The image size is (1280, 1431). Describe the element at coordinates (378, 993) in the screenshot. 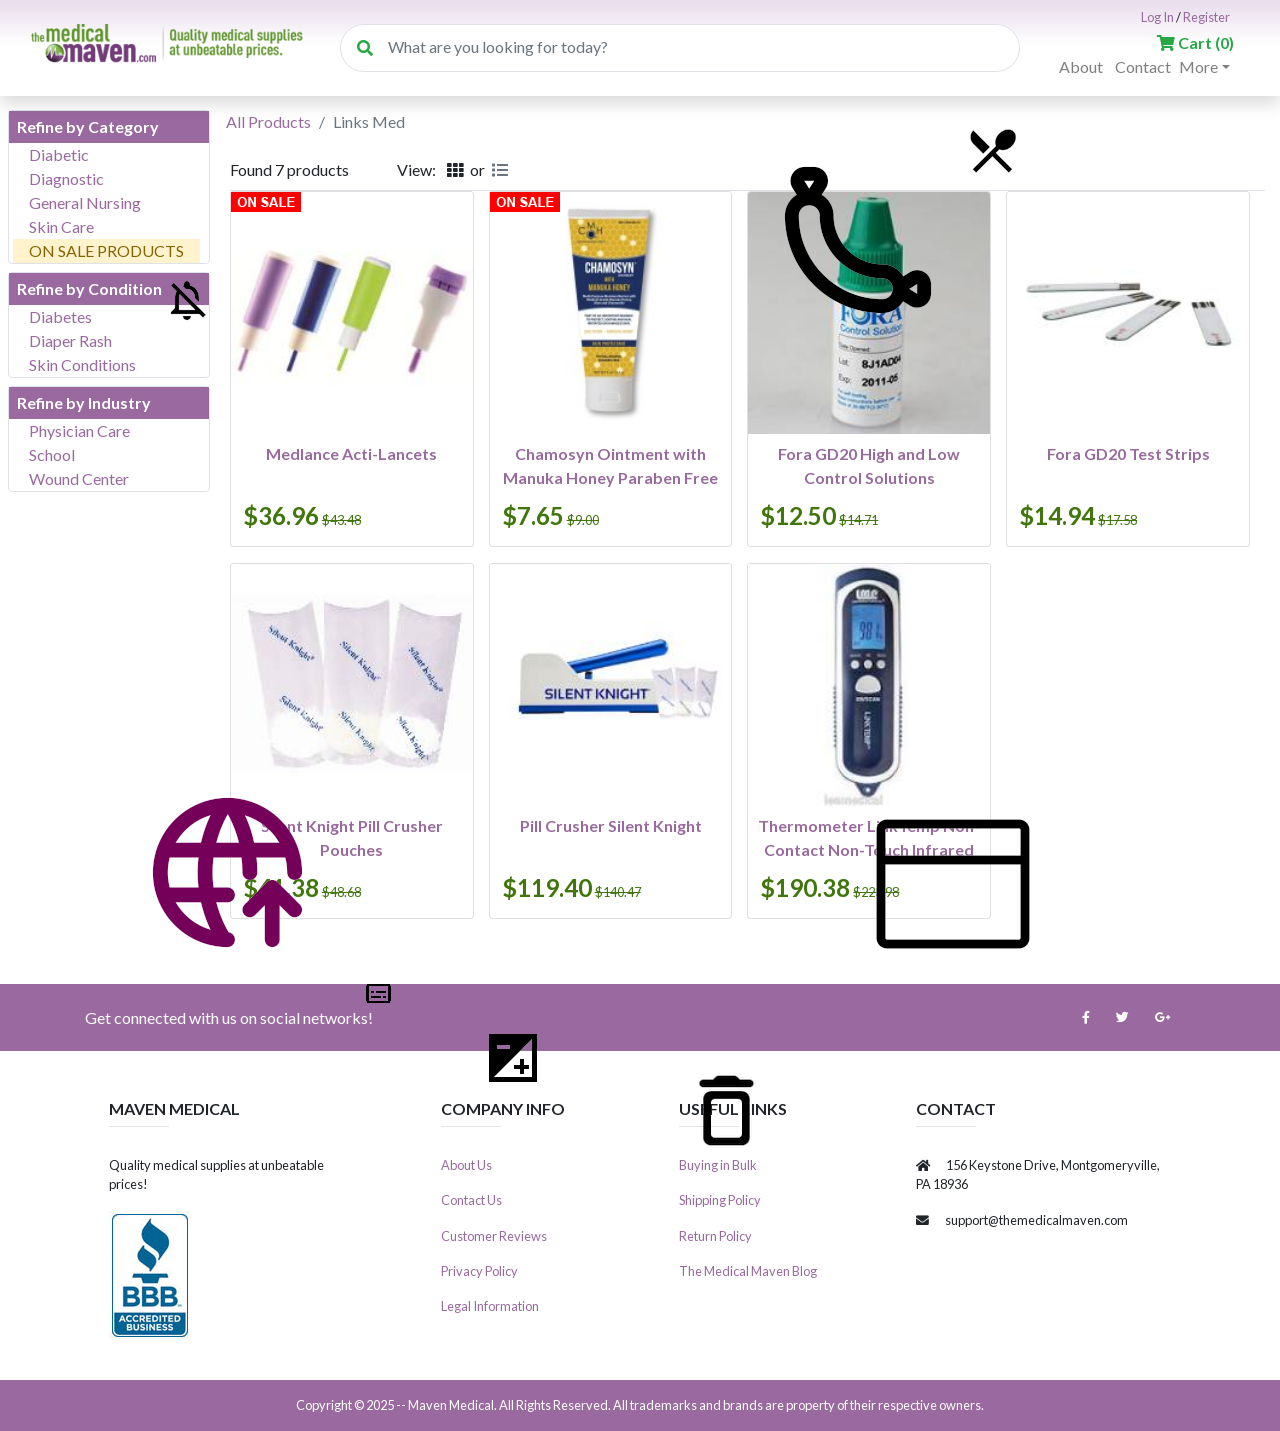

I see `enable subtitles or closed captions` at that location.